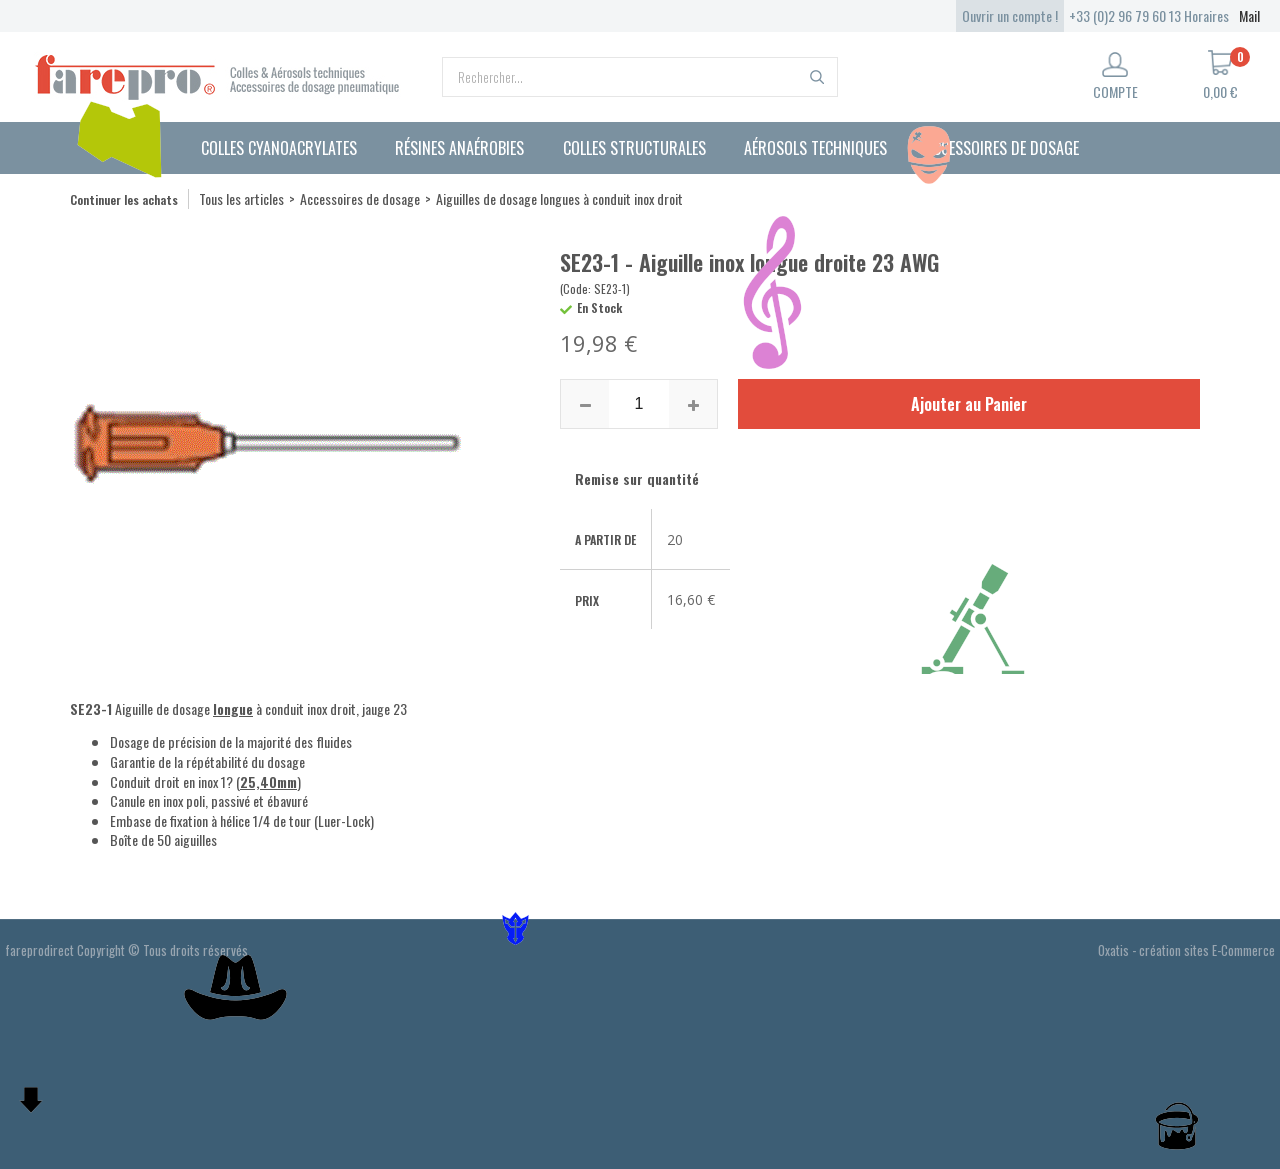  Describe the element at coordinates (31, 1100) in the screenshot. I see `download a file or content` at that location.